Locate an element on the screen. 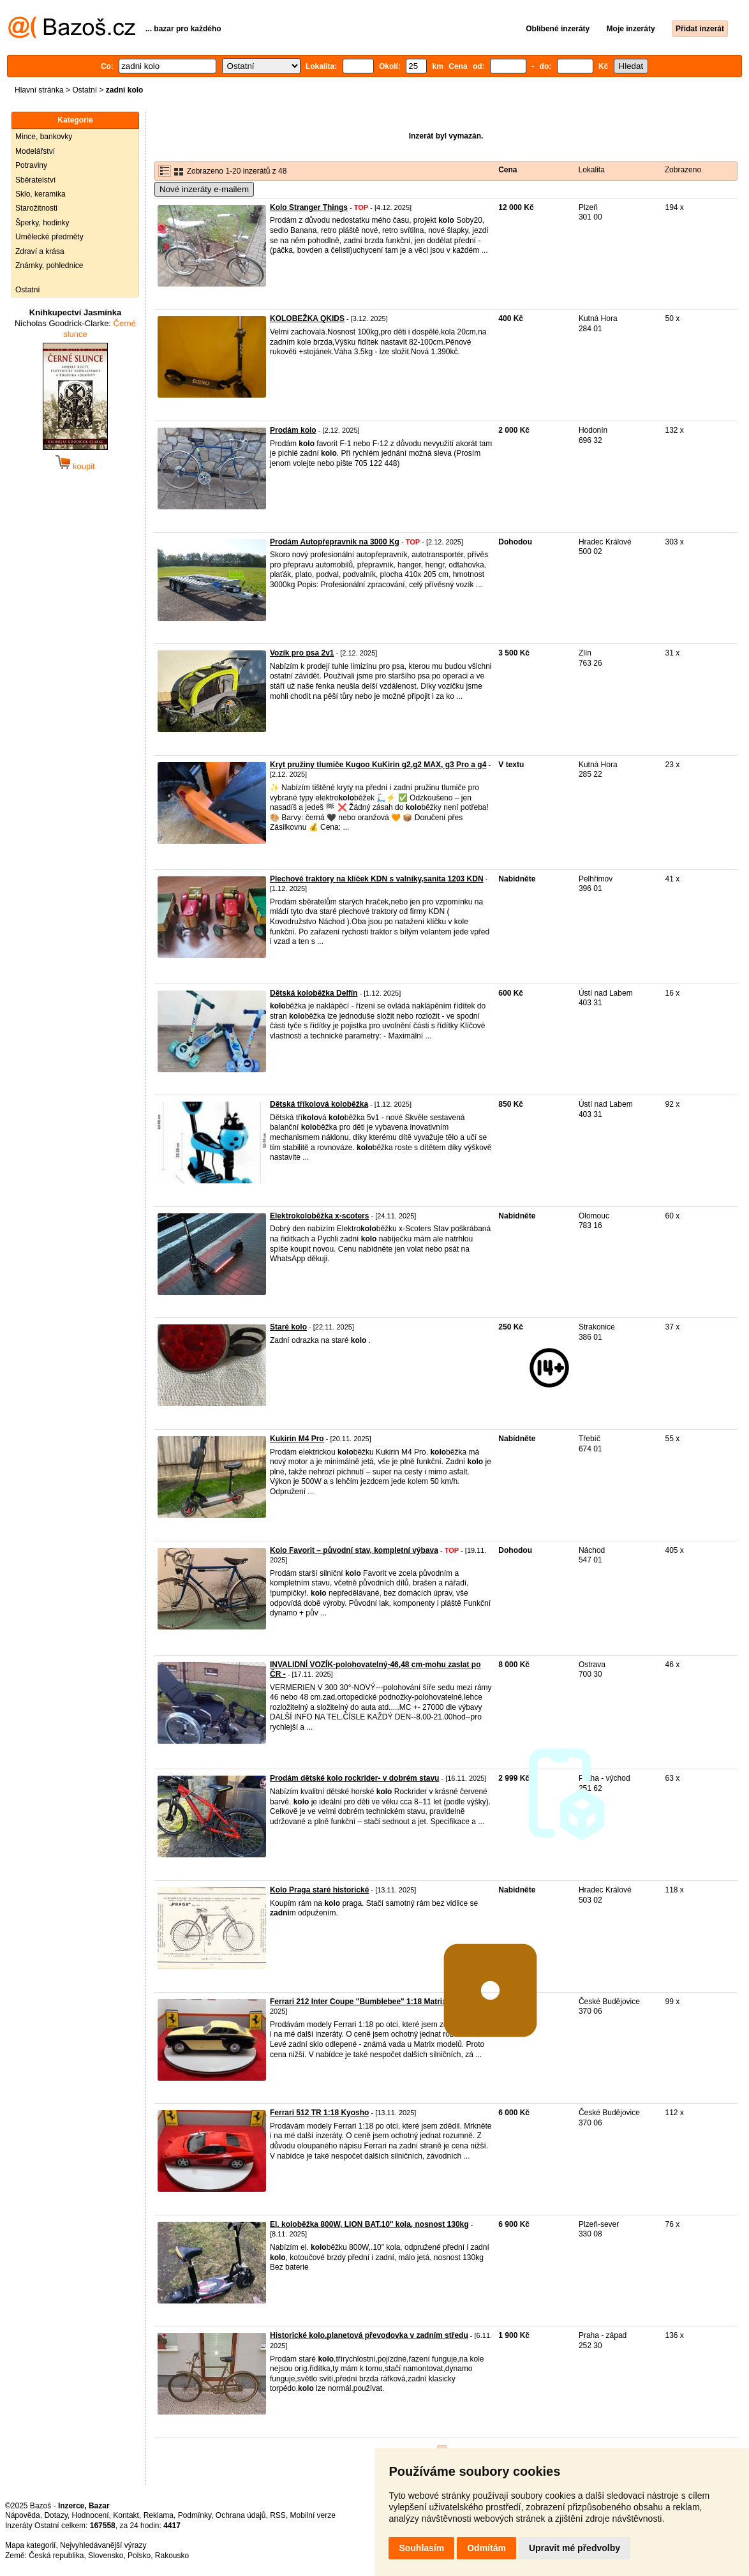 The image size is (749, 2576). open augmented reality mode is located at coordinates (560, 1793).